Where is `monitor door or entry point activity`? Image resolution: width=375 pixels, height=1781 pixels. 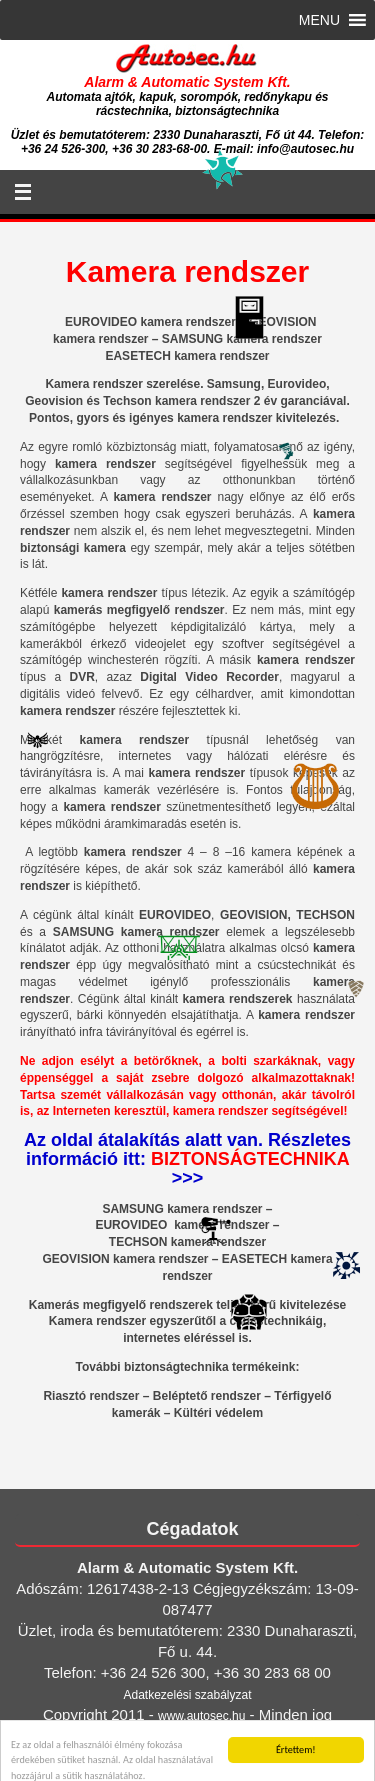 monitor door or entry point activity is located at coordinates (249, 317).